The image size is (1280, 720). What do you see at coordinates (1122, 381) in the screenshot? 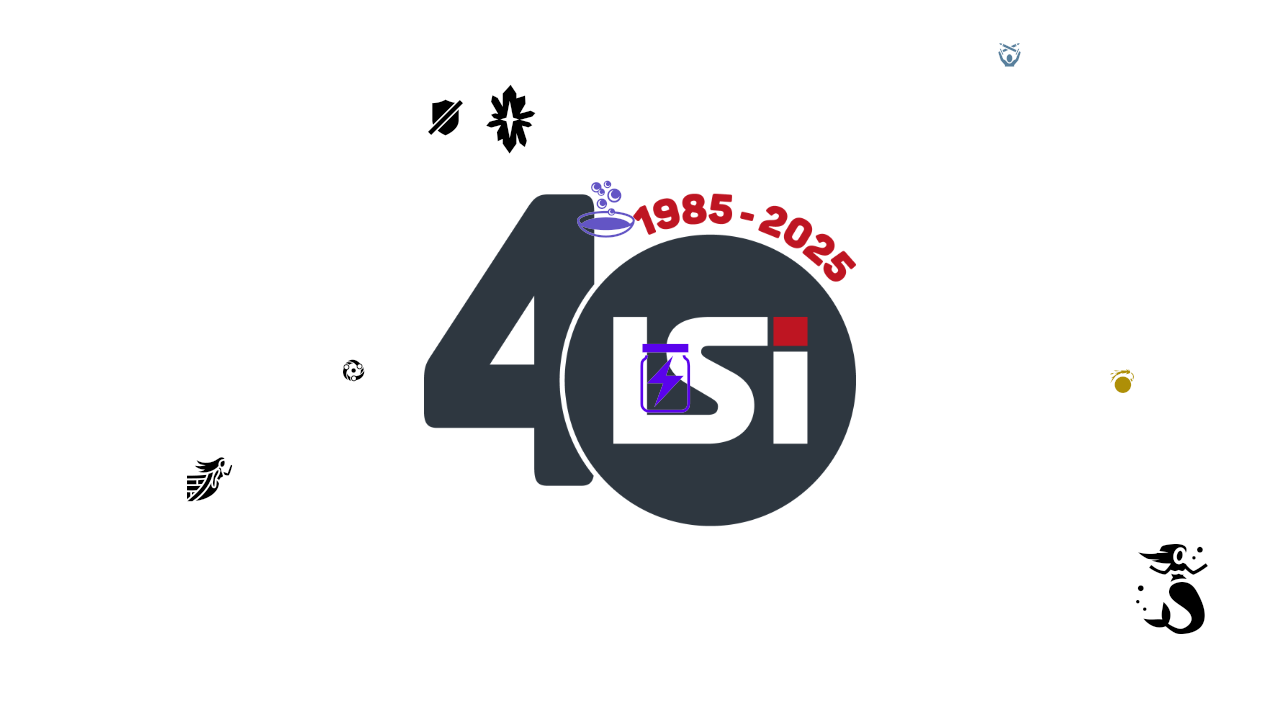
I see `activate a bomb or explosive item in-game` at bounding box center [1122, 381].